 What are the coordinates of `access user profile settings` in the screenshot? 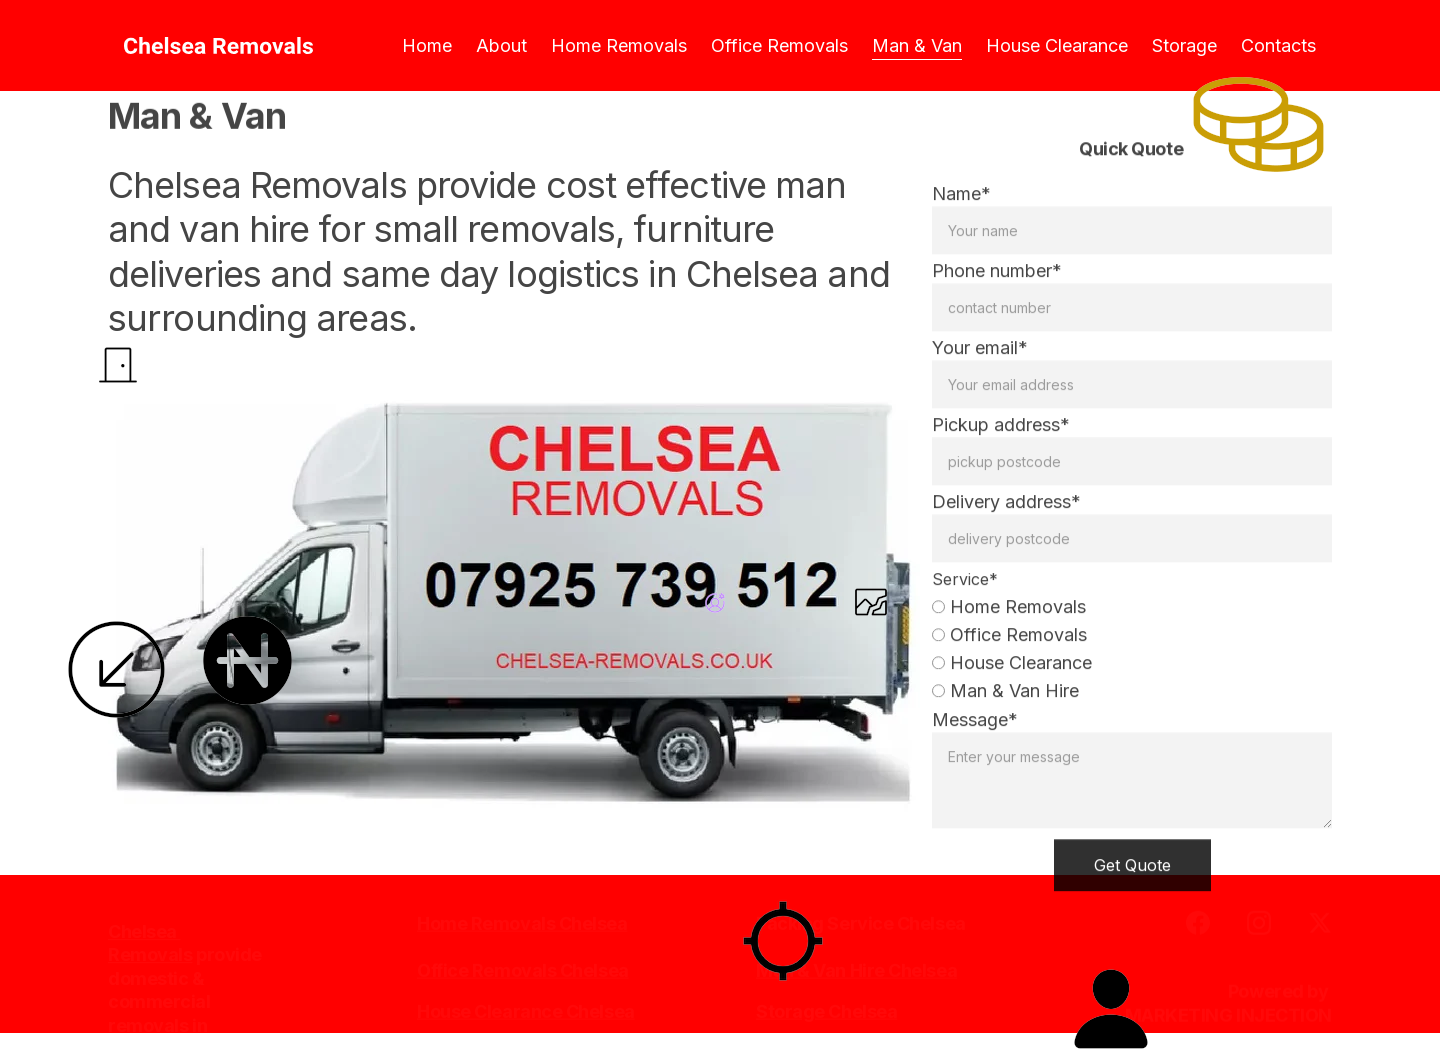 It's located at (715, 603).